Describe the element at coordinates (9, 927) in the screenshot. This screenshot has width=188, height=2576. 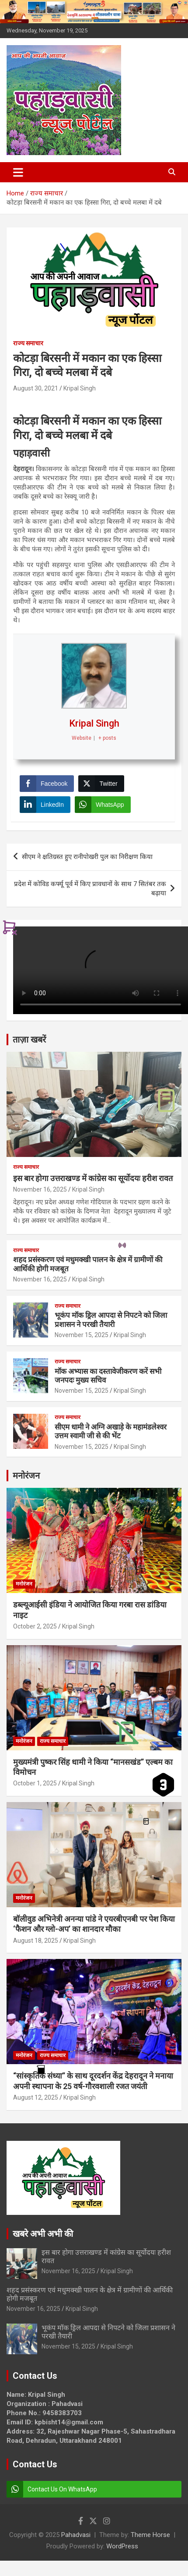
I see `remove item from cart` at that location.